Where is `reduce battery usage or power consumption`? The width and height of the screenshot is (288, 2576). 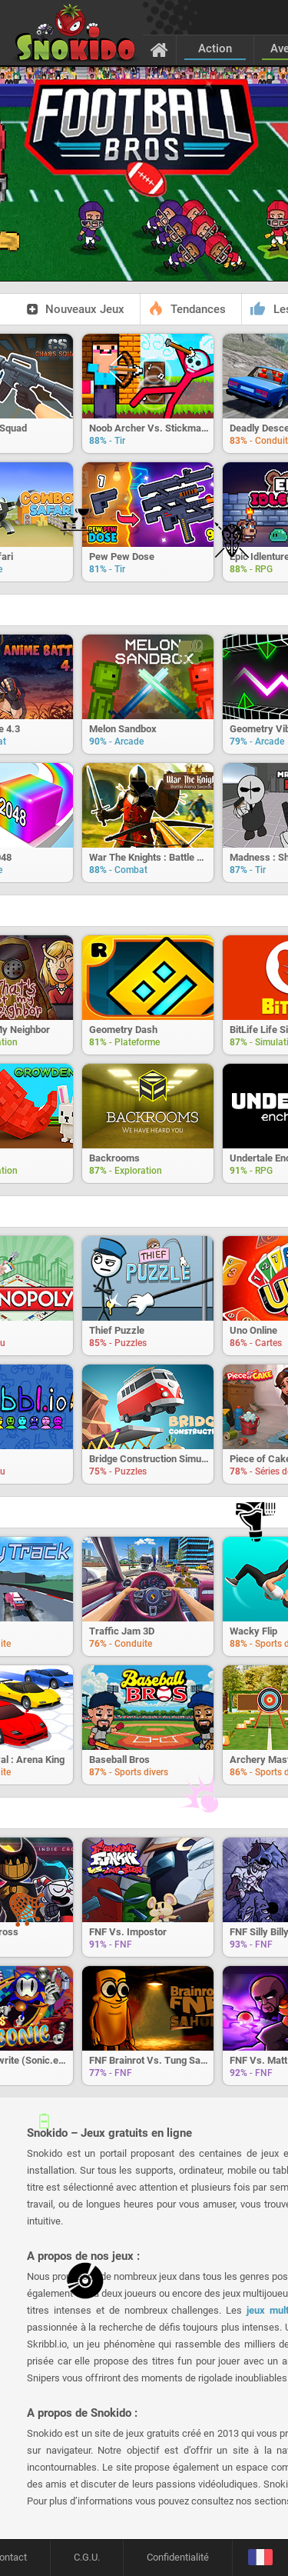 reduce battery usage or power consumption is located at coordinates (44, 2121).